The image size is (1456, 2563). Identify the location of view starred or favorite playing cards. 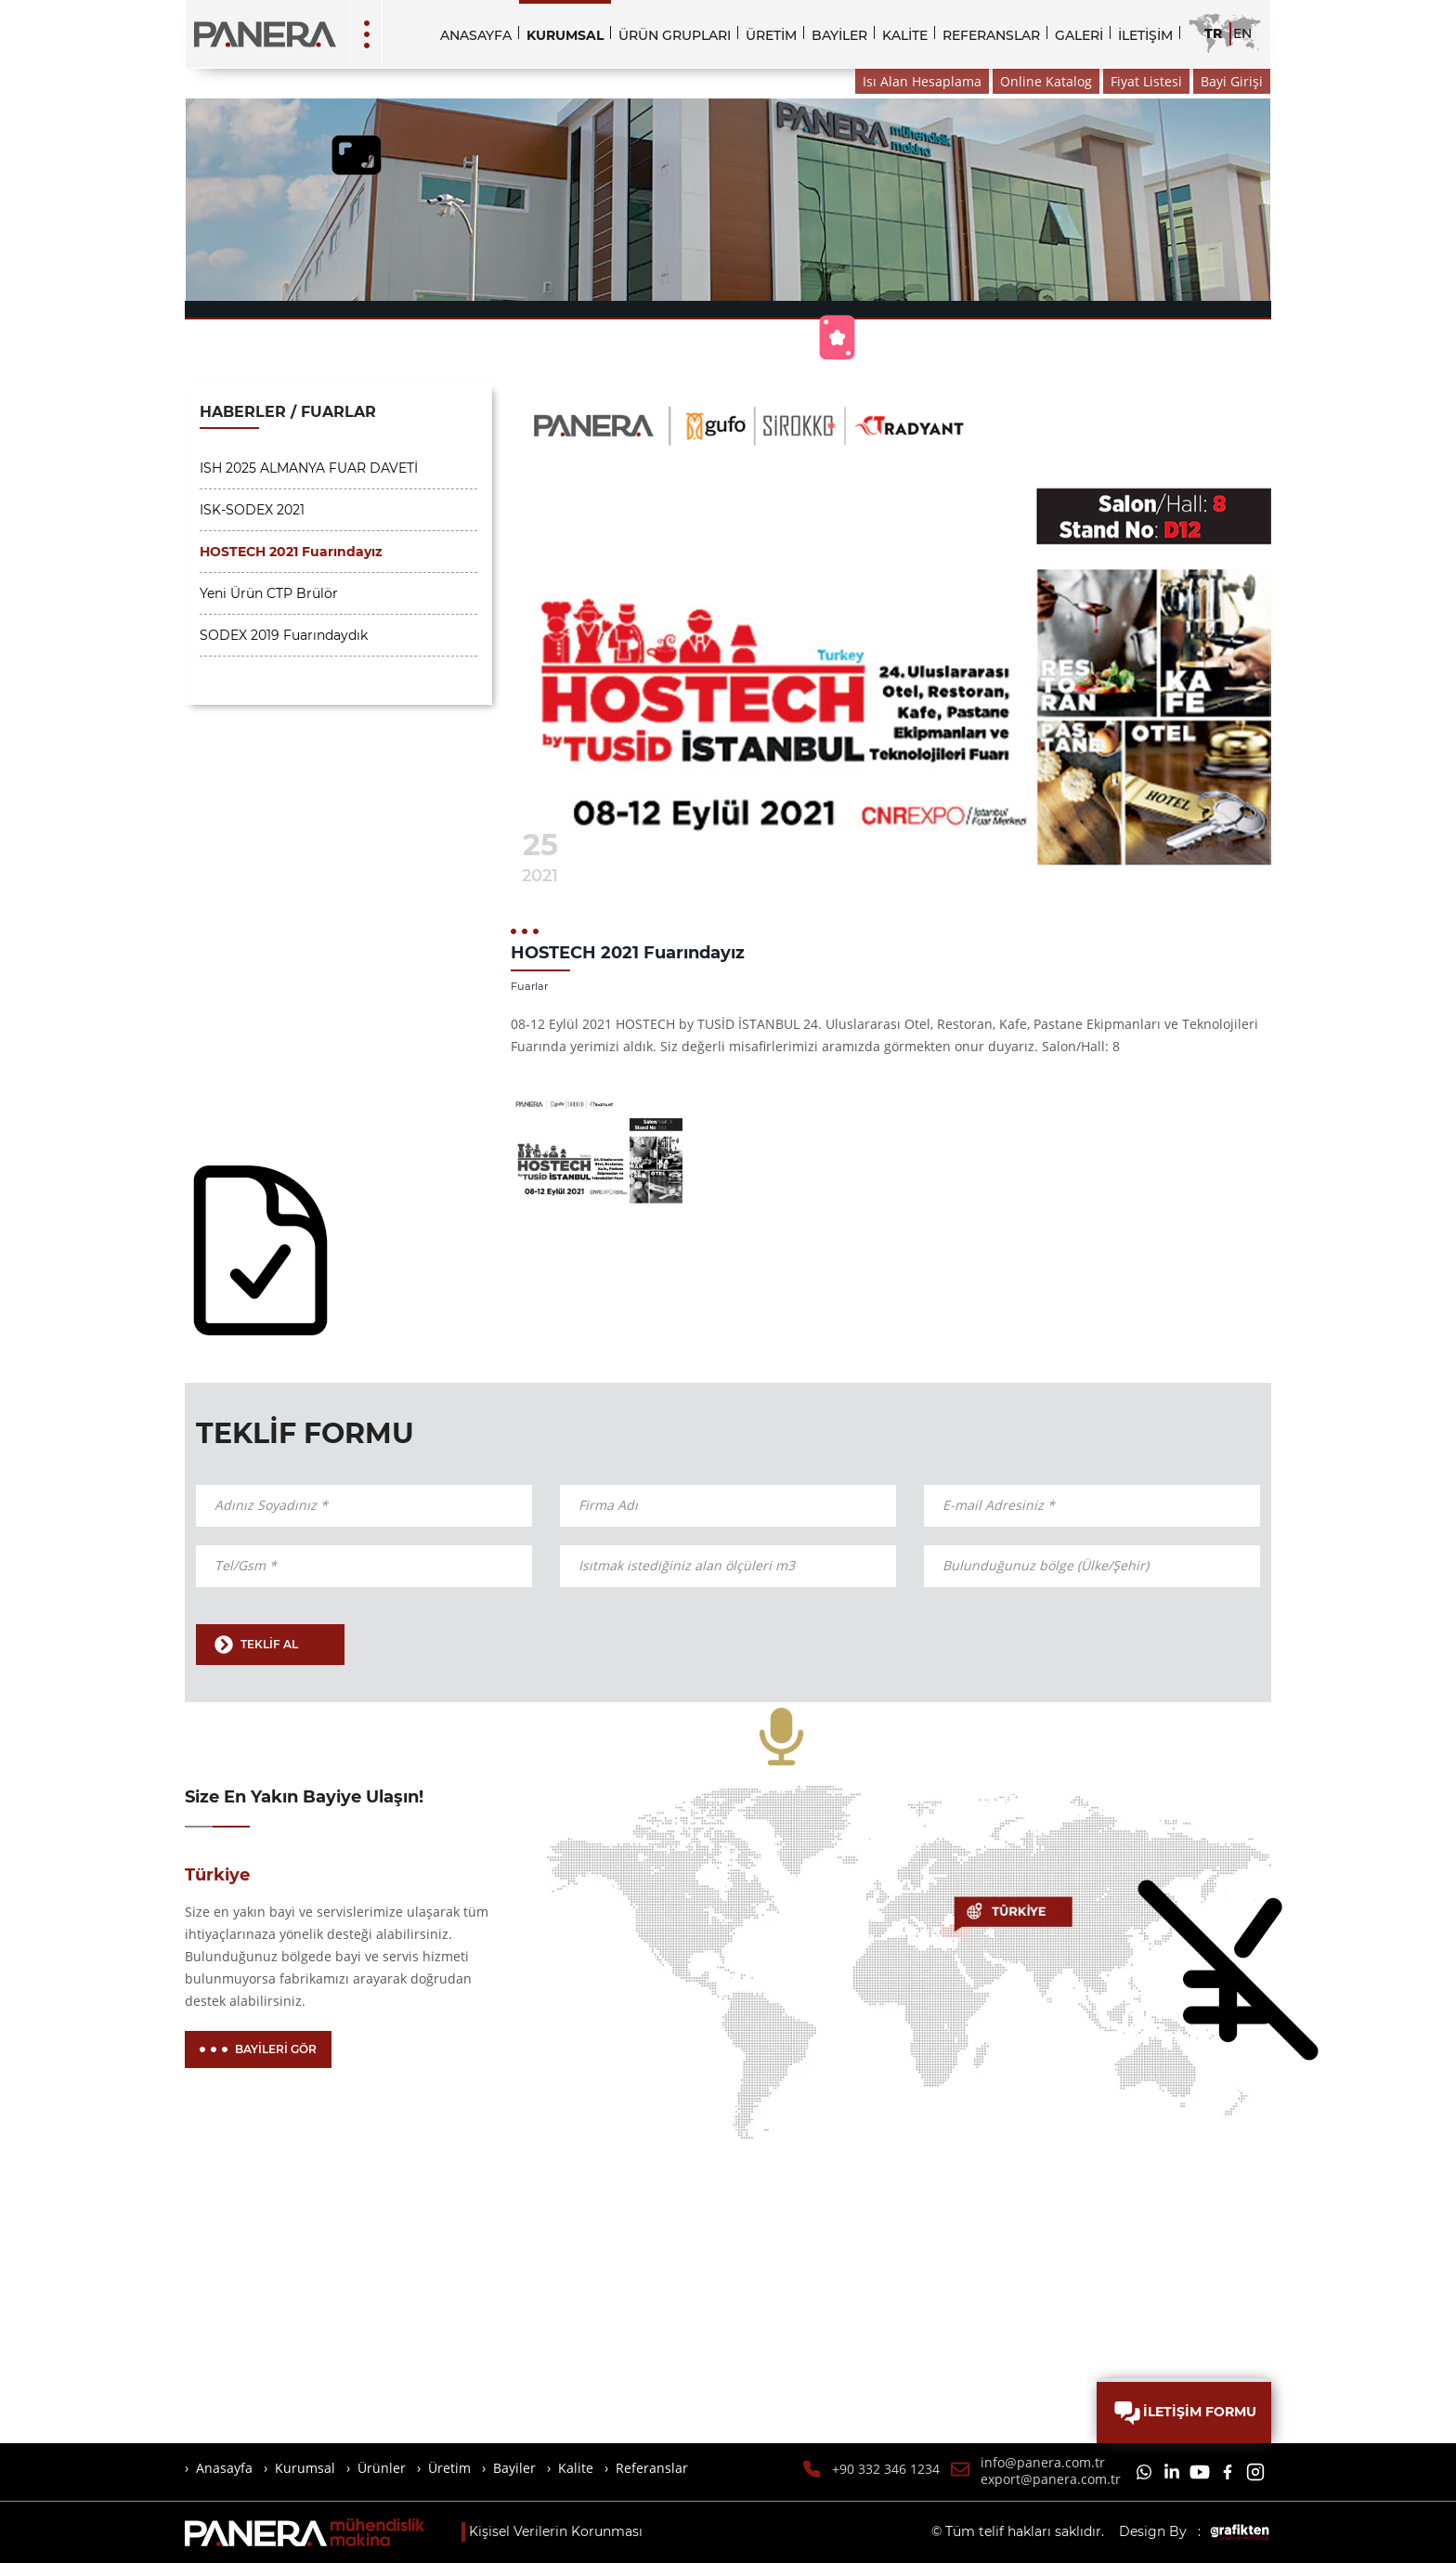
(837, 337).